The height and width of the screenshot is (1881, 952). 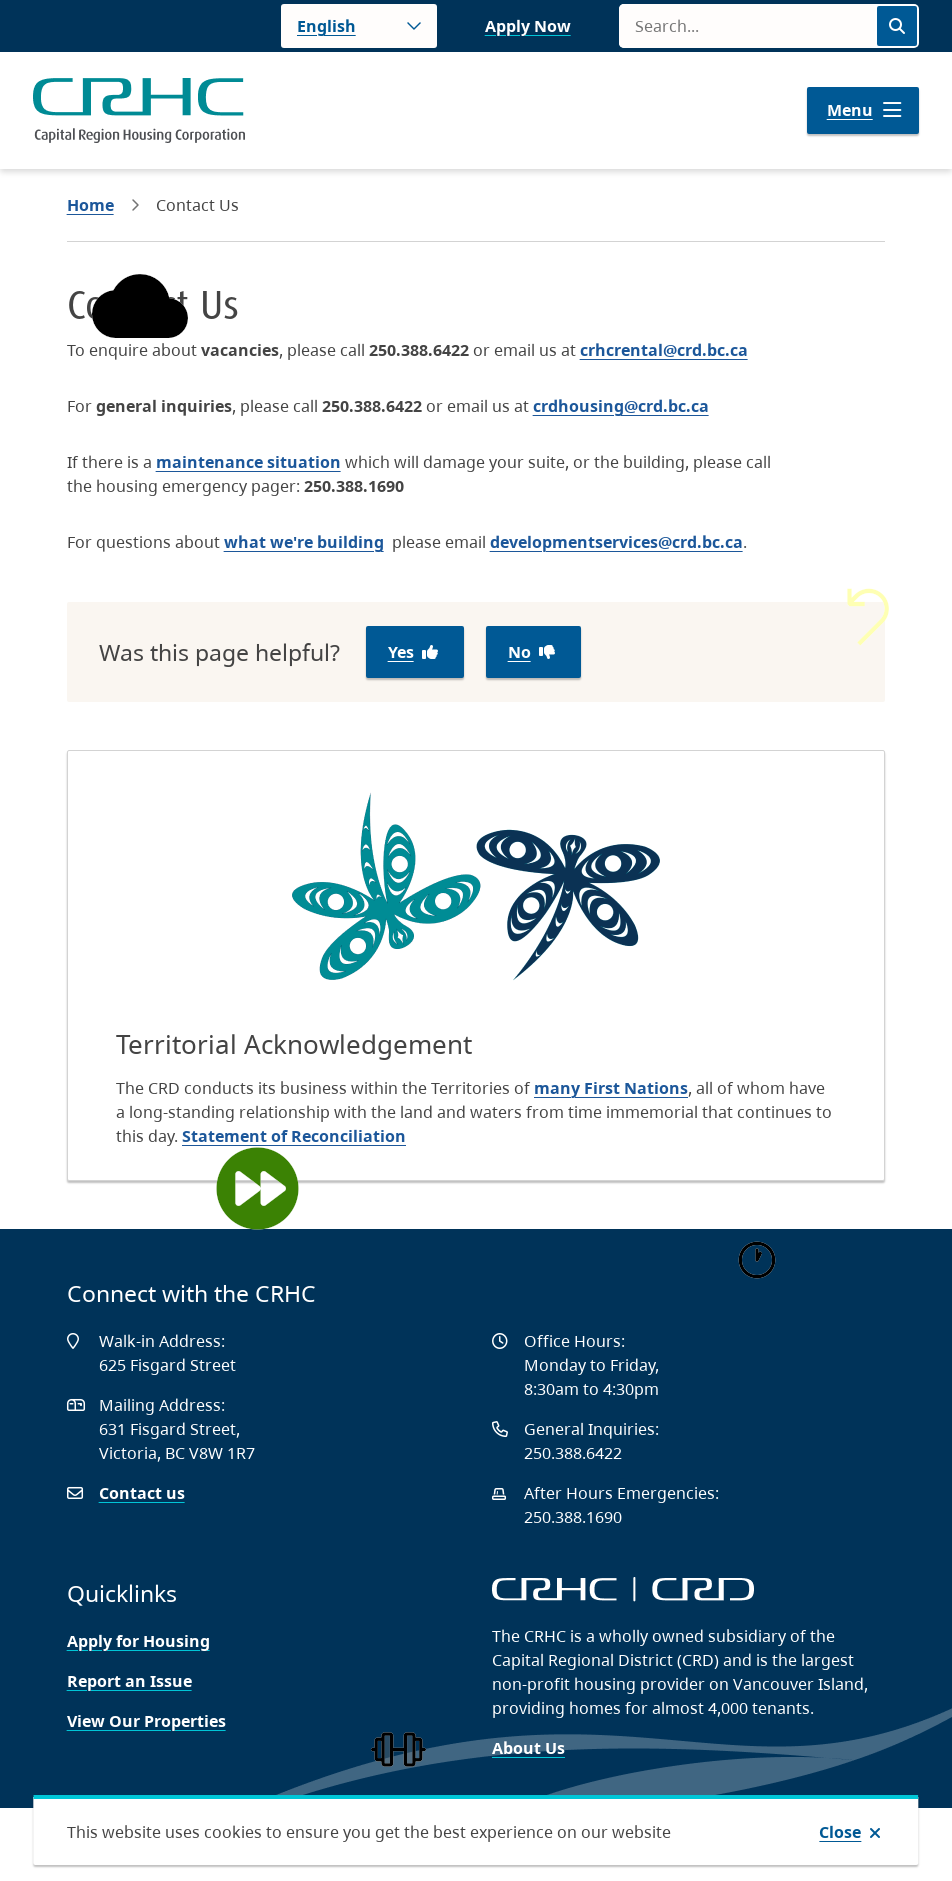 I want to click on skip forward in media playback, so click(x=257, y=1188).